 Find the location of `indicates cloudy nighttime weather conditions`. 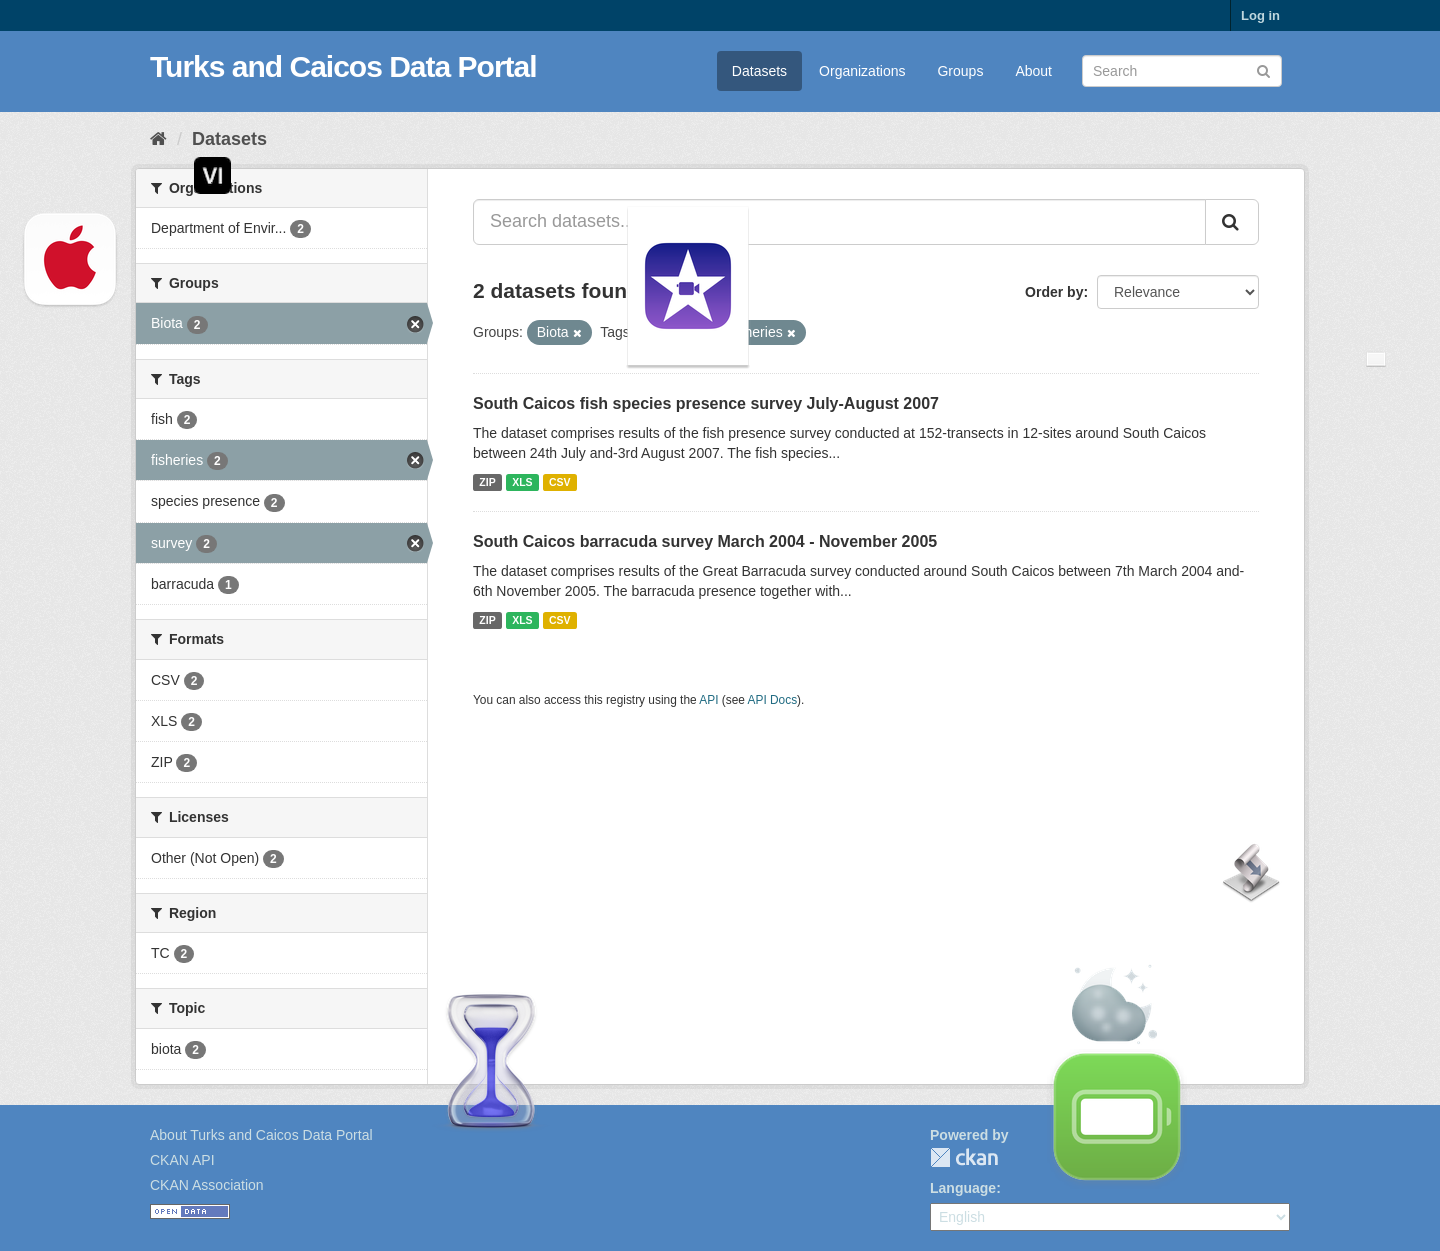

indicates cloudy nighttime weather conditions is located at coordinates (1114, 1004).